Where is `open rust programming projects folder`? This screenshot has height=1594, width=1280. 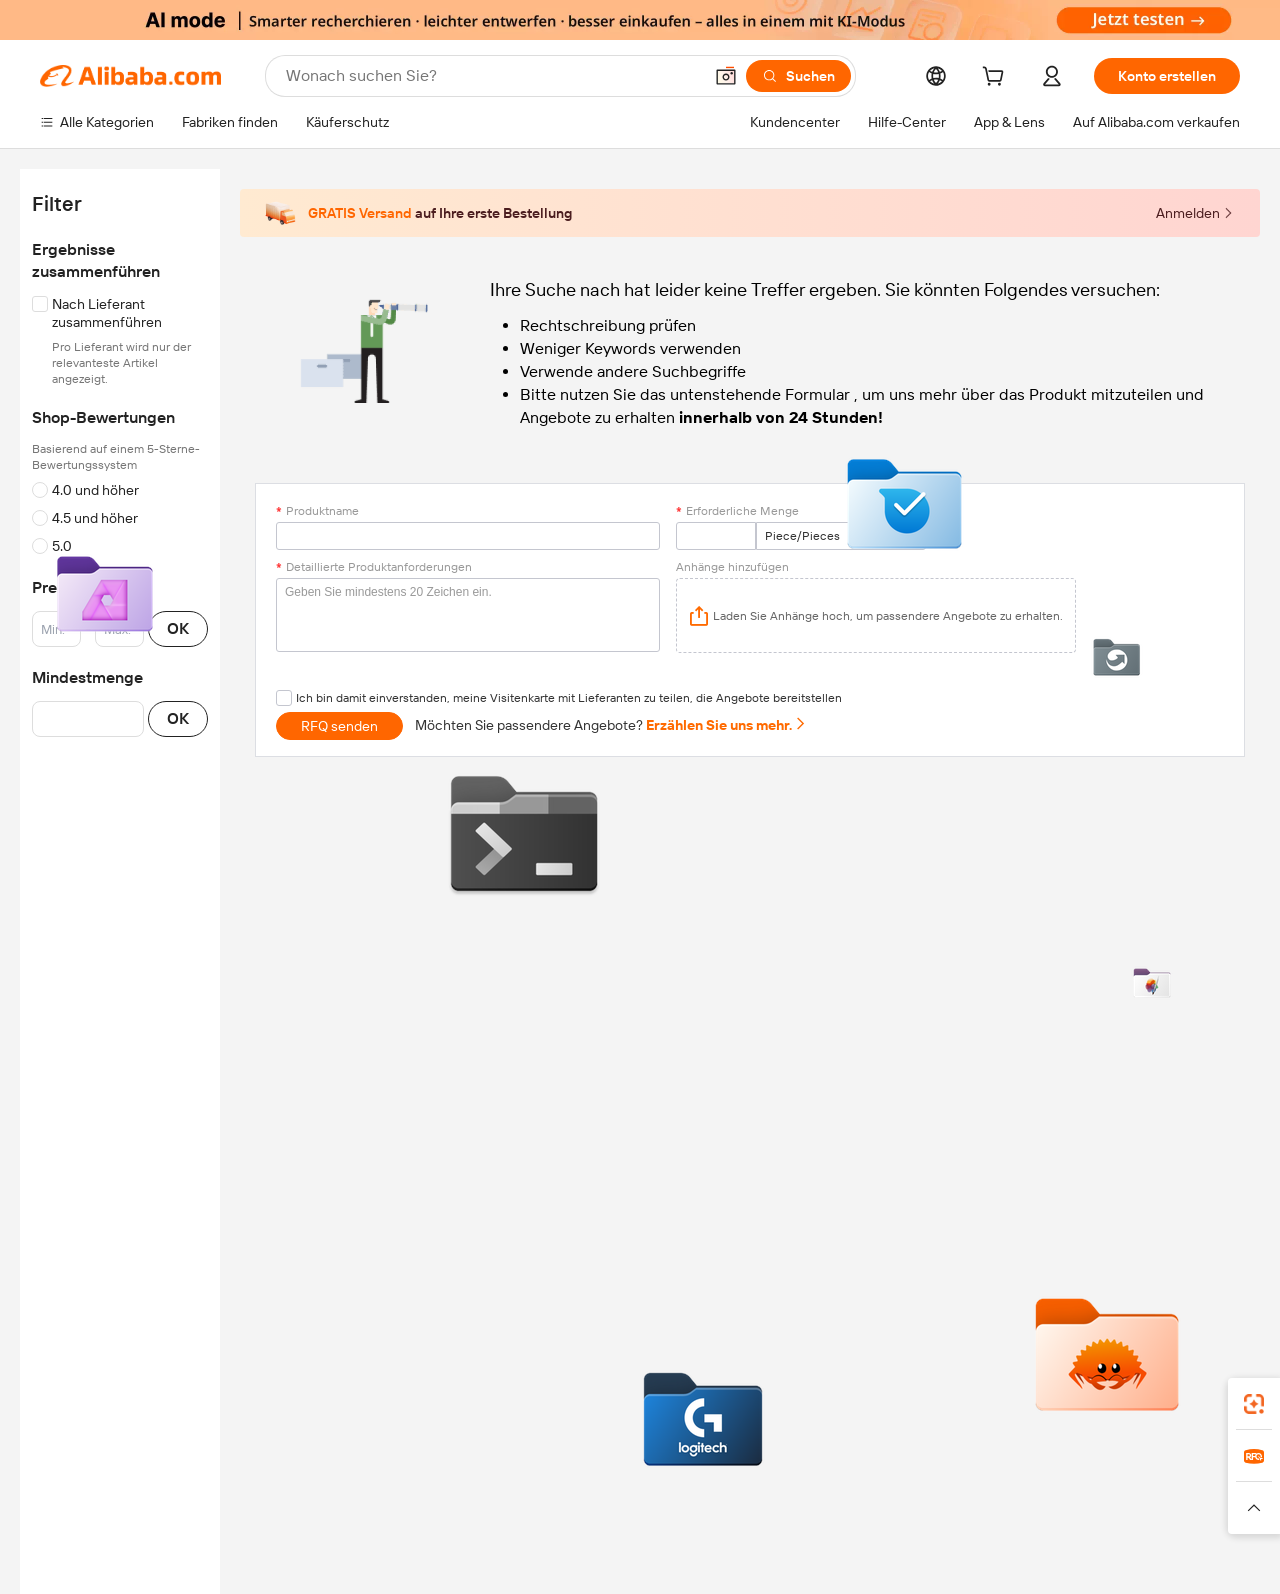
open rust programming projects folder is located at coordinates (1106, 1358).